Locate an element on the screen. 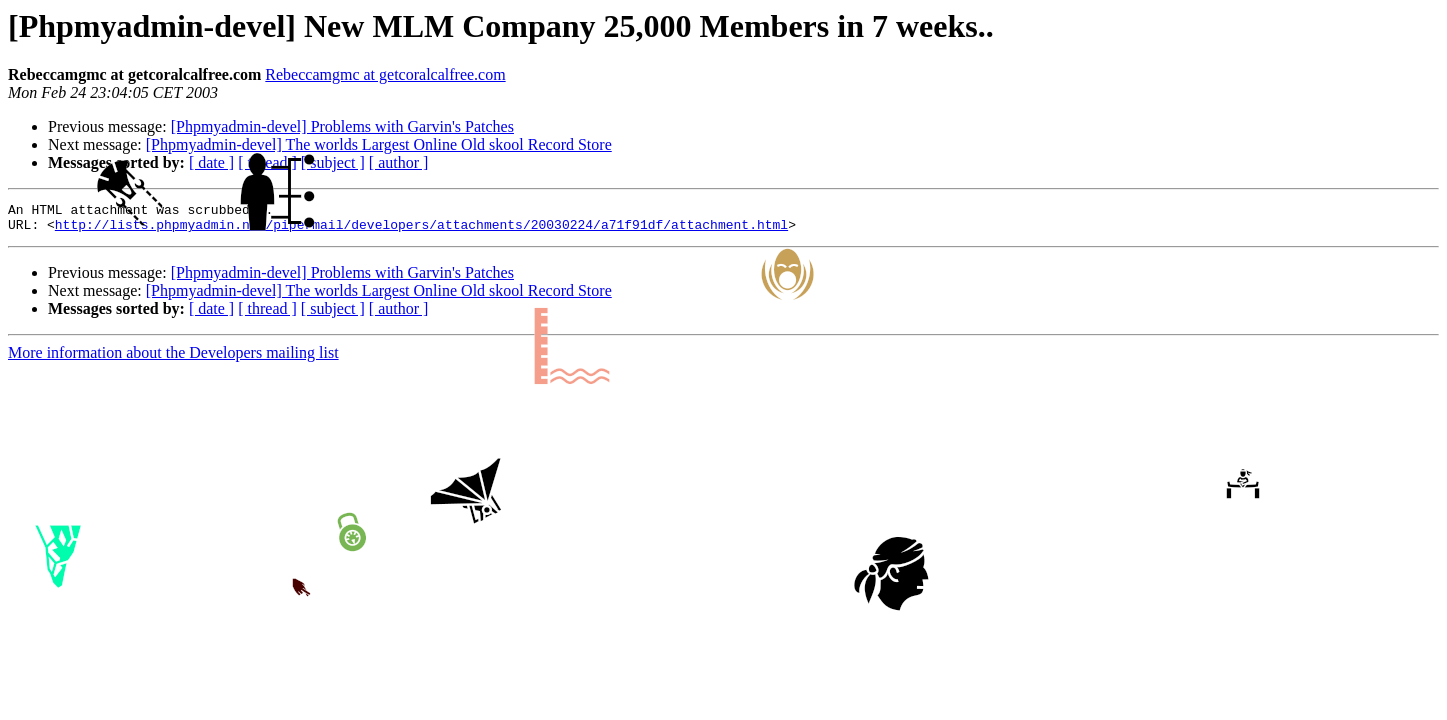 This screenshot has width=1447, height=720. strafe or sidestep movement control is located at coordinates (131, 193).